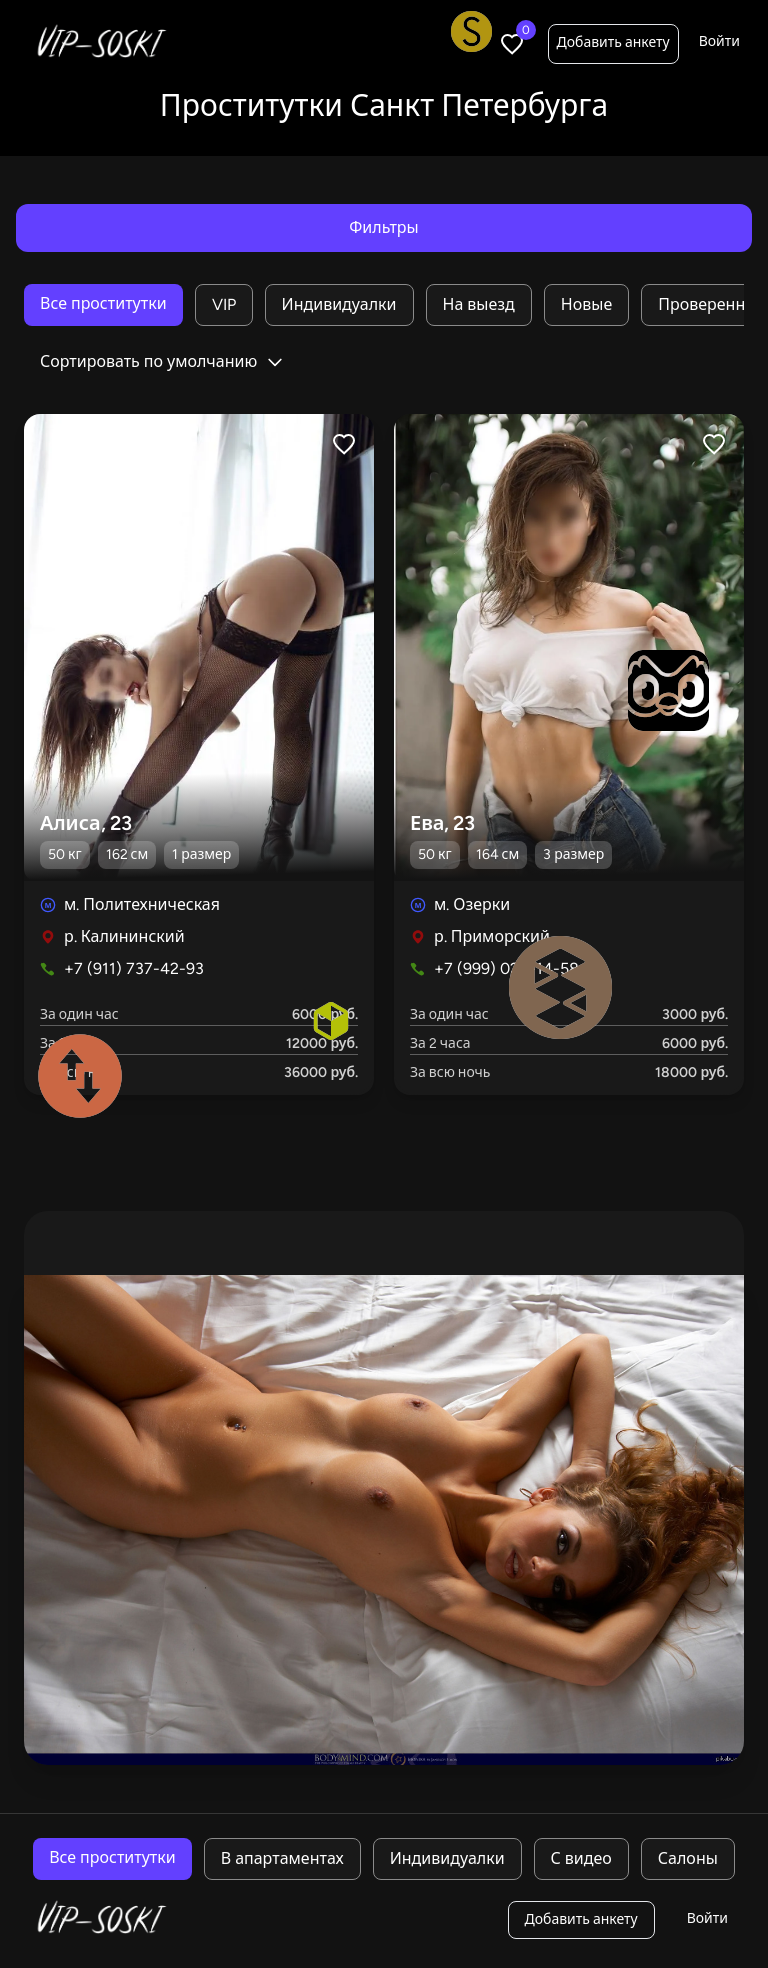  I want to click on open the duolingo language learning app, so click(668, 690).